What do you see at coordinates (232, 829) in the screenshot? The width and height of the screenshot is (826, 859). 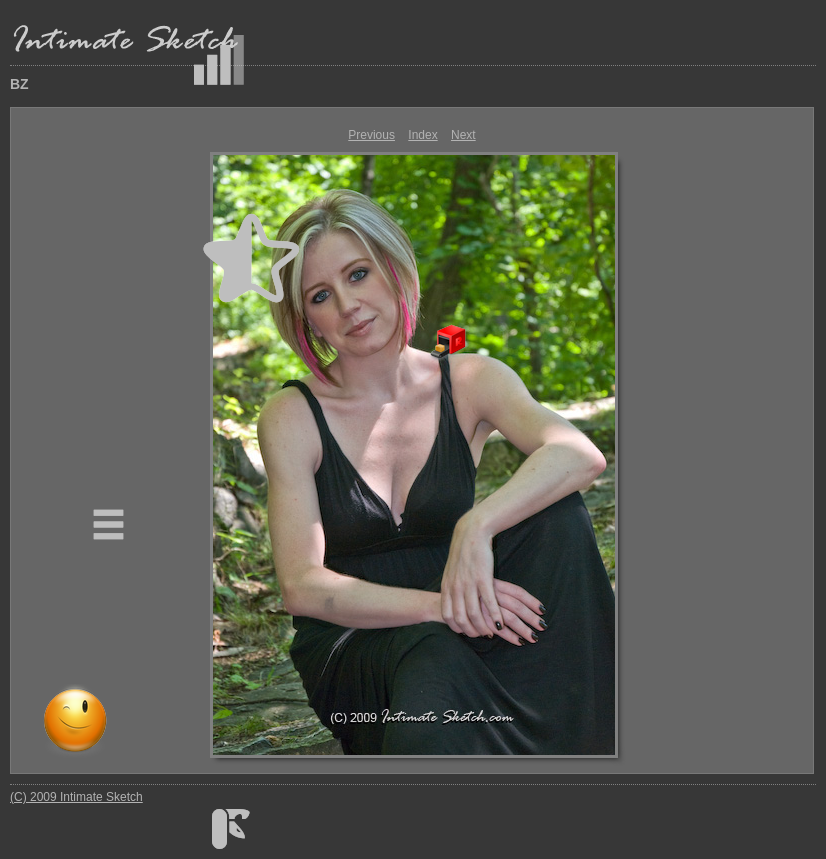 I see `access system utilities and tools` at bounding box center [232, 829].